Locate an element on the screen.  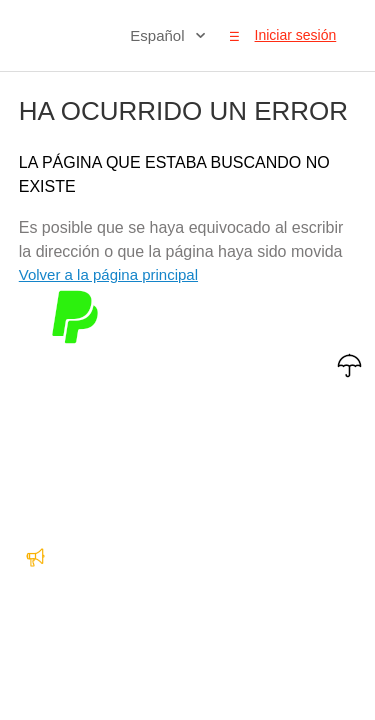
pay with PayPal is located at coordinates (75, 317).